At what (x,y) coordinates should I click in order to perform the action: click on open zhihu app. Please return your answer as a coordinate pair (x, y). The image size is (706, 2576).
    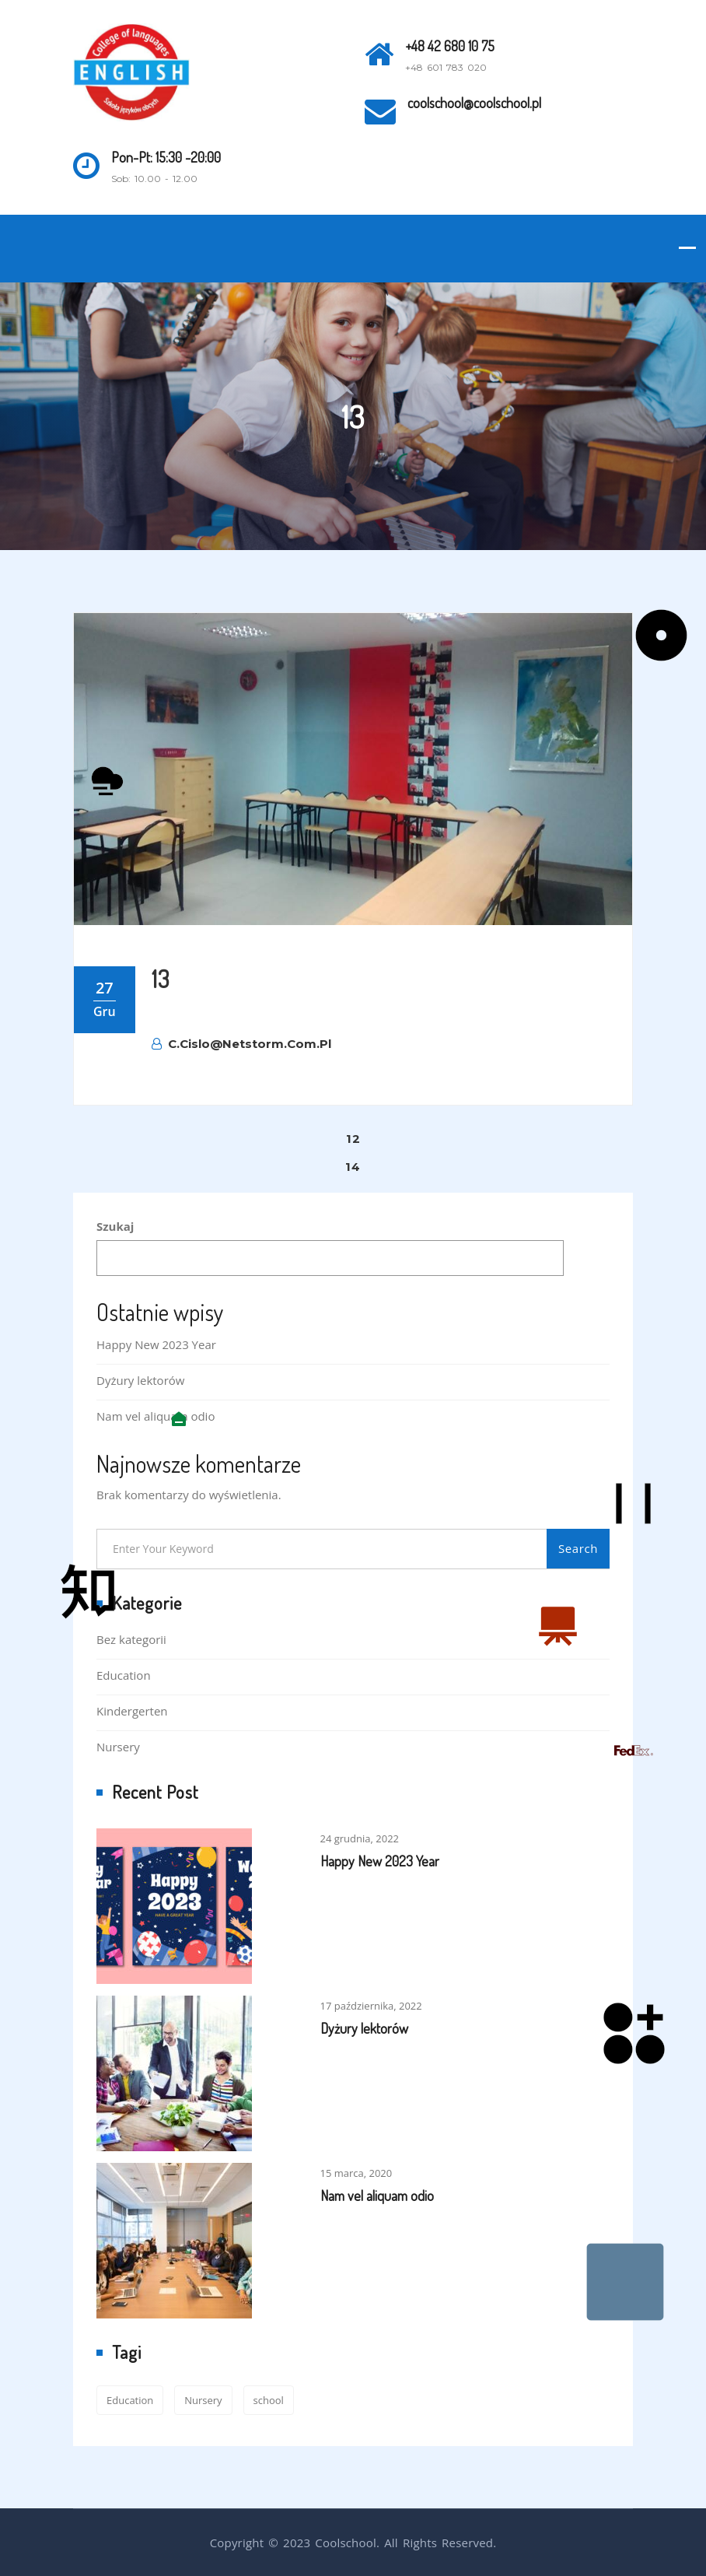
    Looking at the image, I should click on (88, 1590).